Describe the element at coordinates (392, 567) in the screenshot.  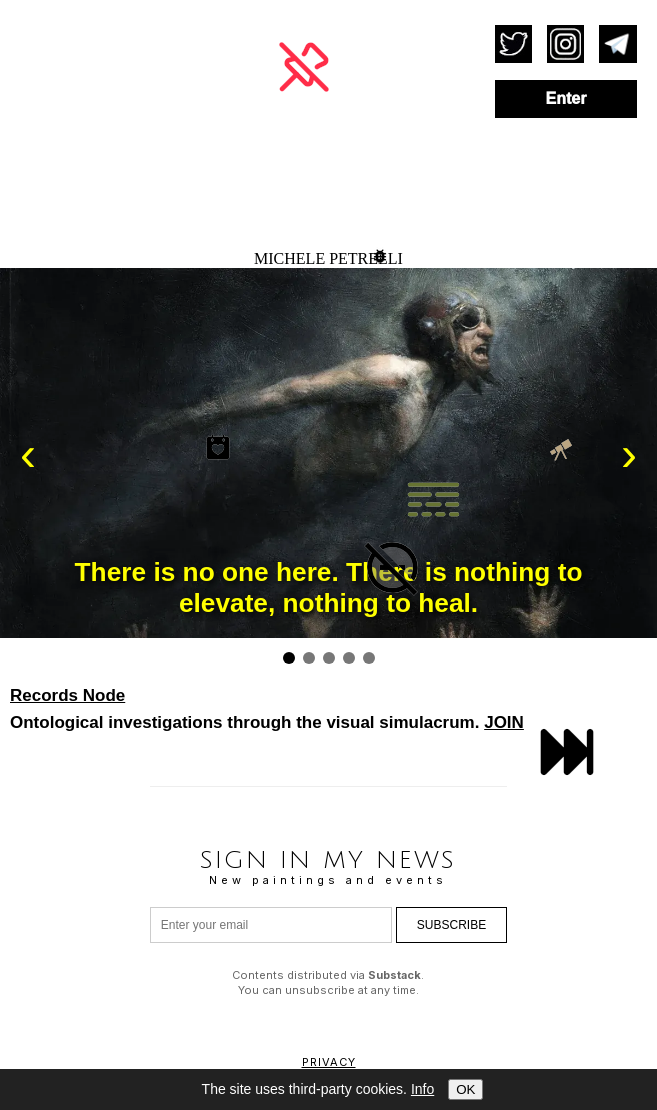
I see `disable do not disturb mode` at that location.